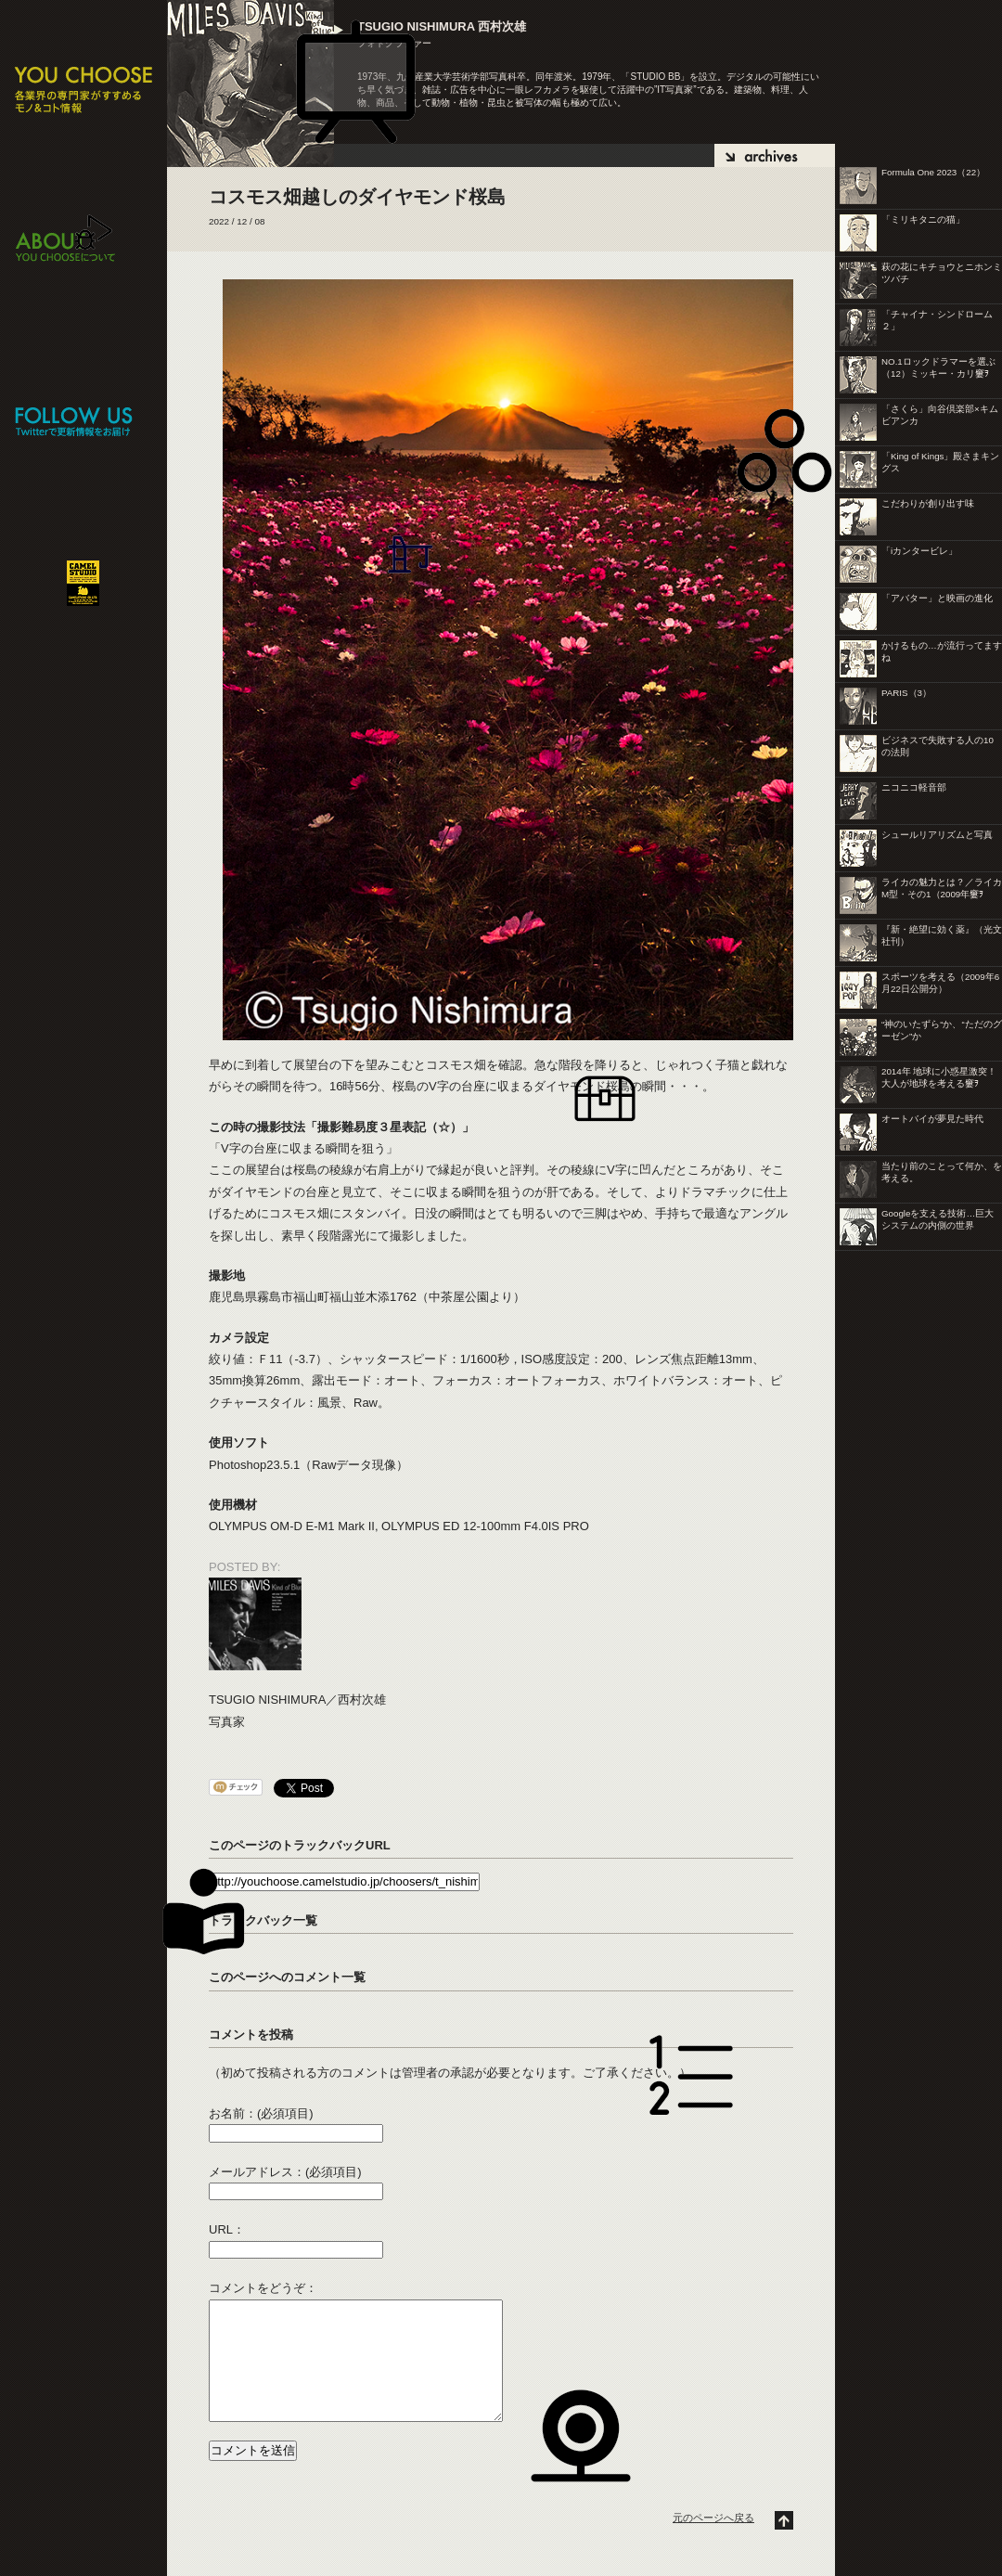 The height and width of the screenshot is (2576, 1002). What do you see at coordinates (691, 2077) in the screenshot?
I see `create a numbered list` at bounding box center [691, 2077].